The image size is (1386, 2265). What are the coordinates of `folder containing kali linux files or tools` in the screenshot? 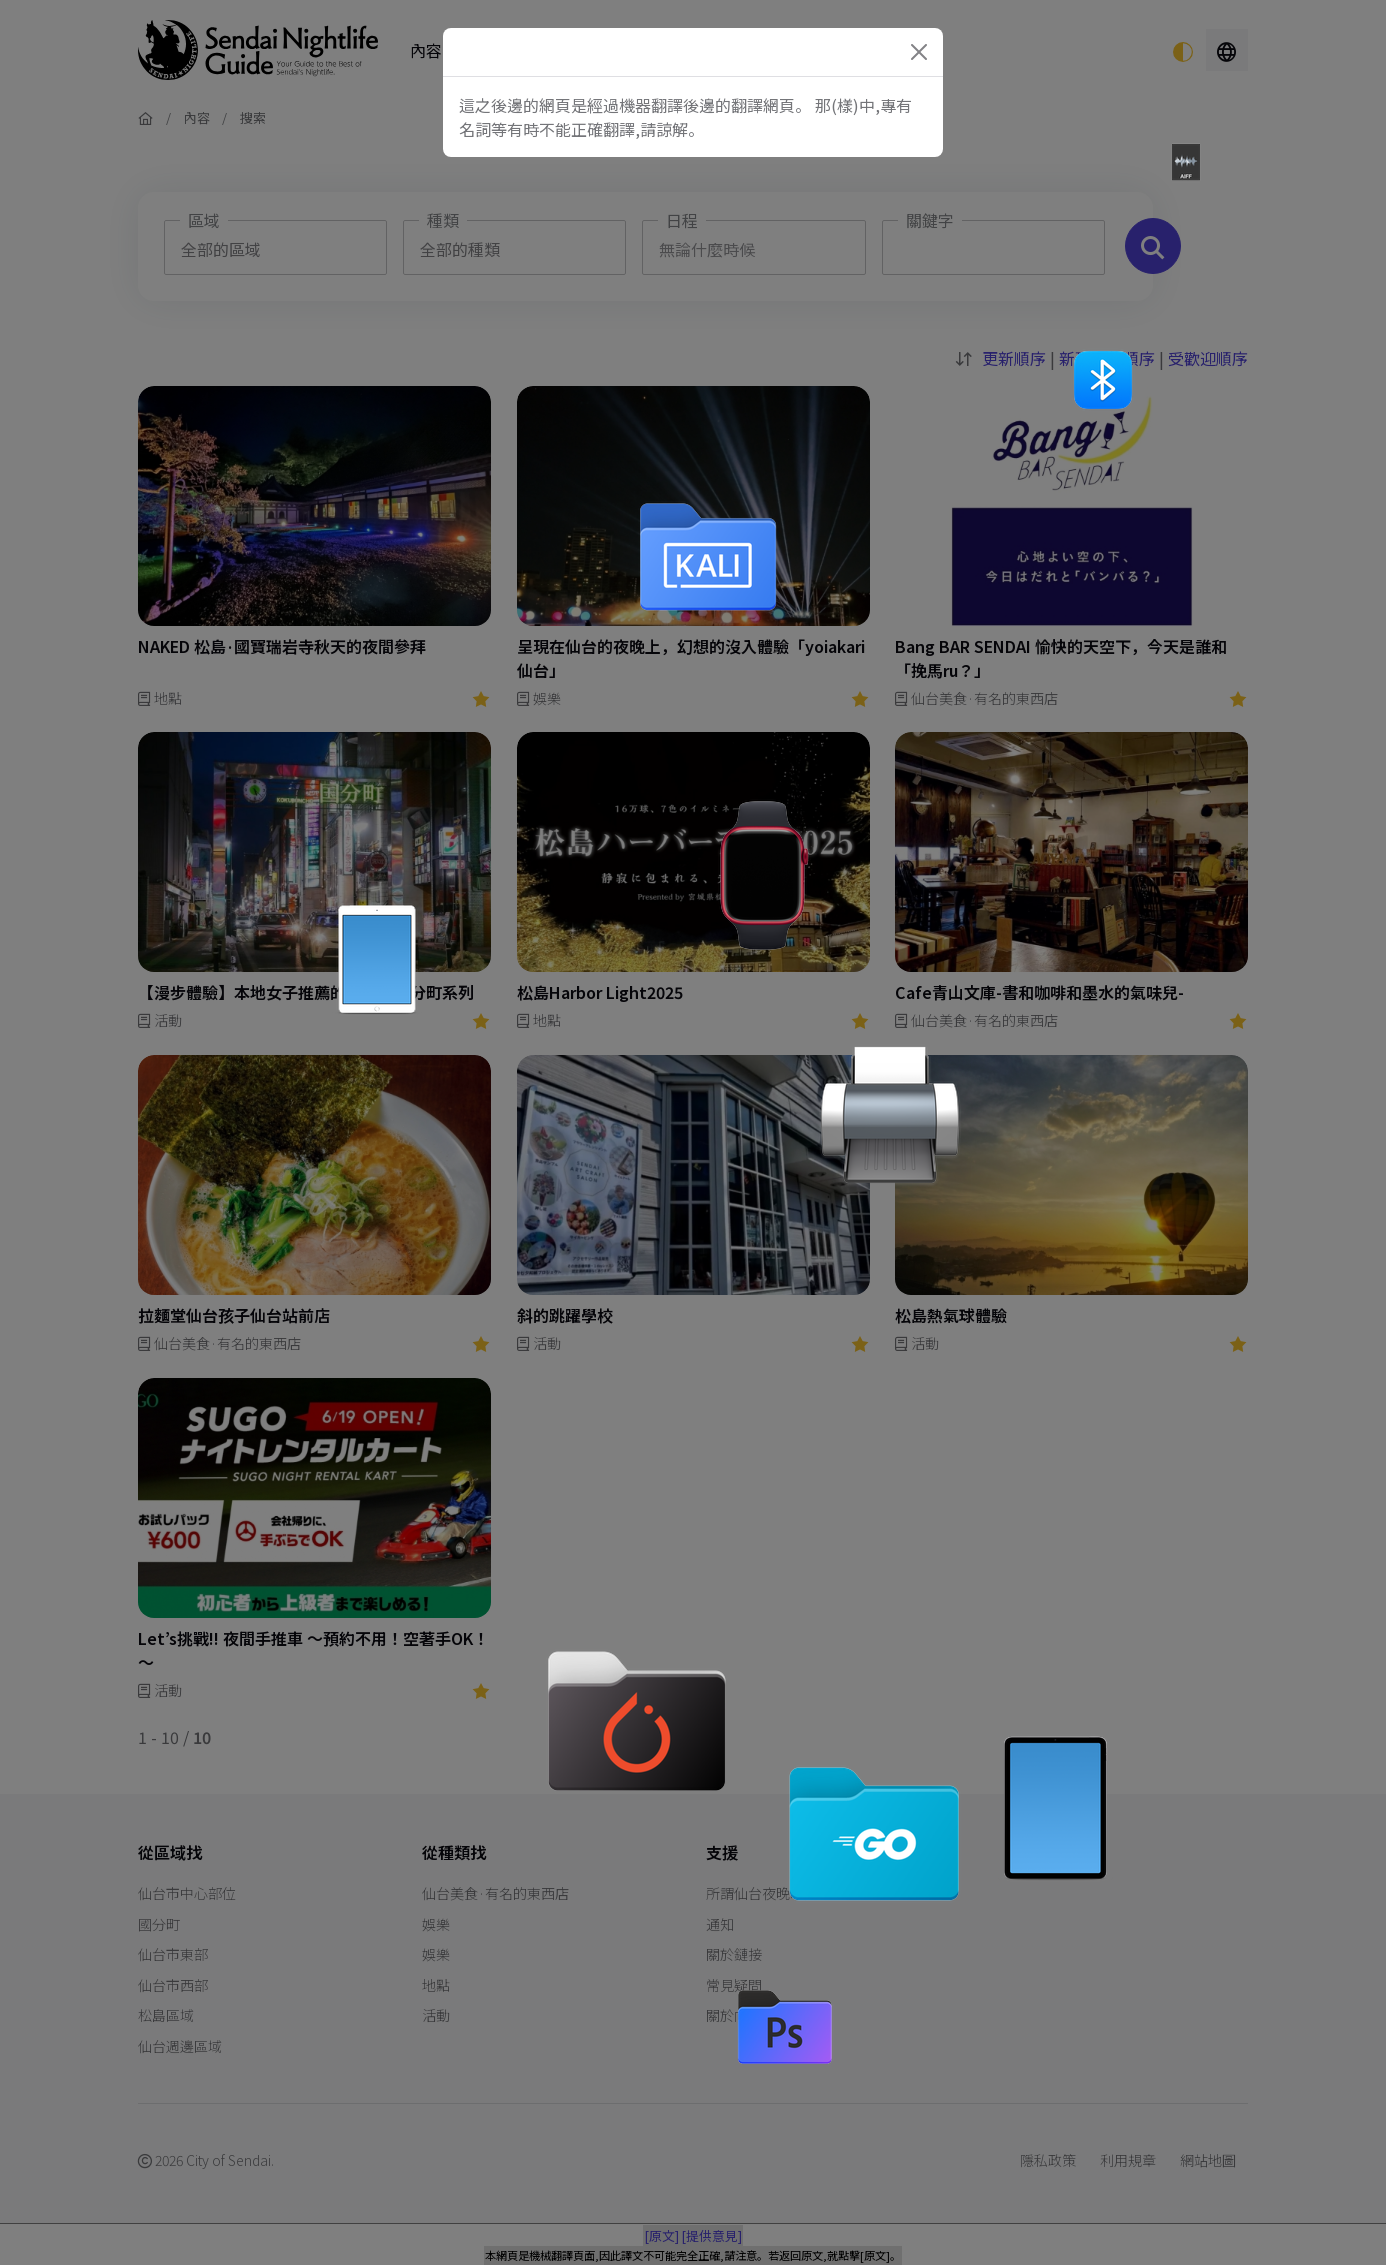 It's located at (707, 560).